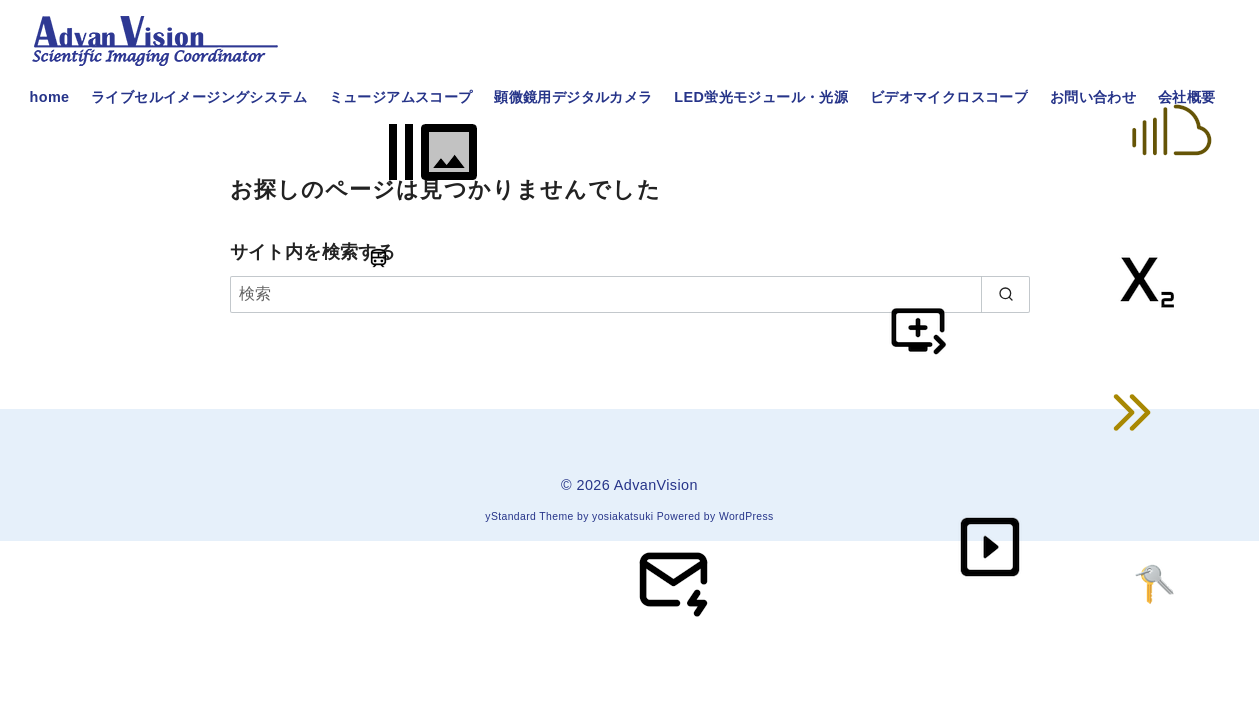 This screenshot has height=720, width=1259. Describe the element at coordinates (1130, 412) in the screenshot. I see `skip forward or advance to next item` at that location.